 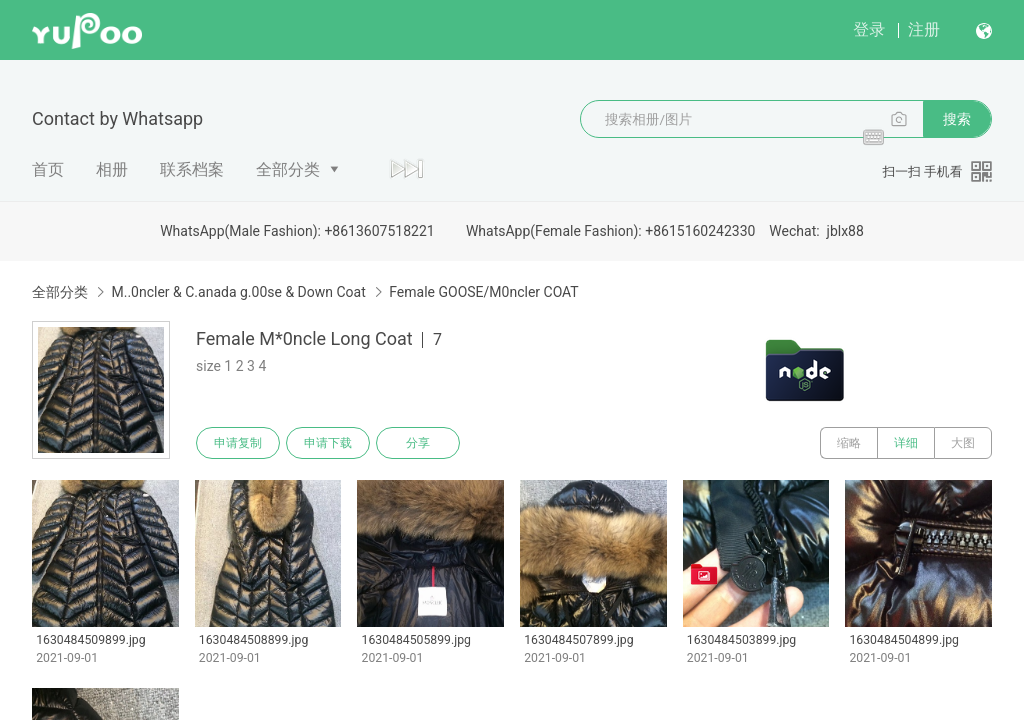 What do you see at coordinates (704, 575) in the screenshot?
I see `open 4K Slideshow Maker project folder` at bounding box center [704, 575].